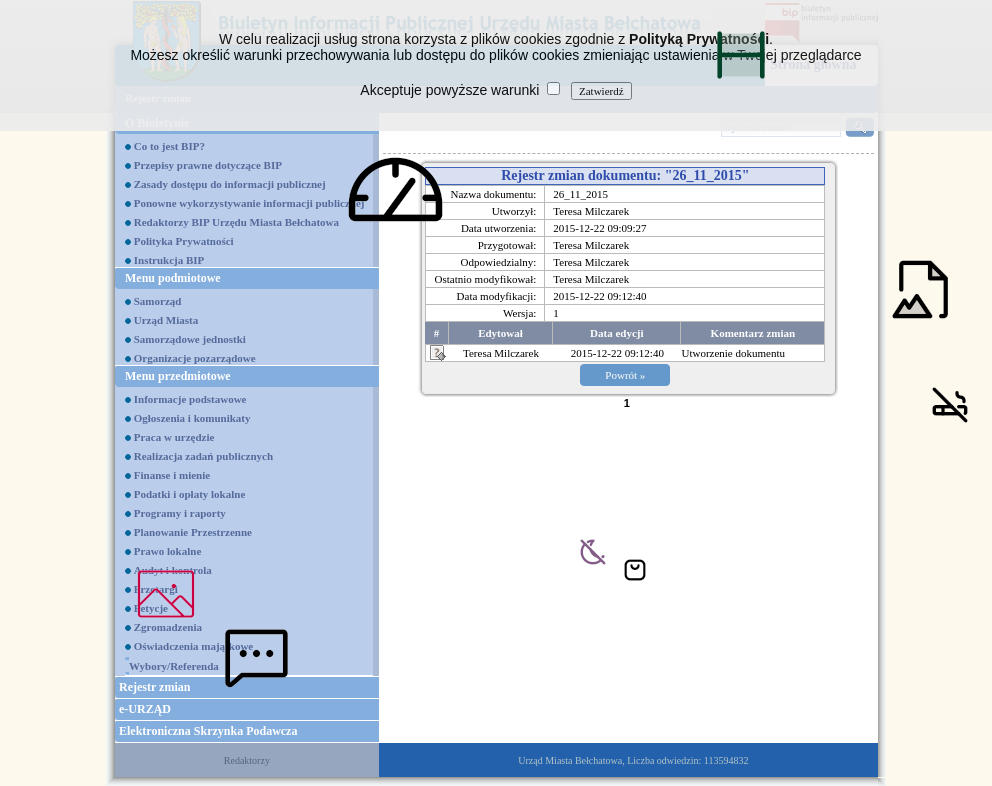 The height and width of the screenshot is (786, 992). What do you see at coordinates (923, 289) in the screenshot?
I see `view image file` at bounding box center [923, 289].